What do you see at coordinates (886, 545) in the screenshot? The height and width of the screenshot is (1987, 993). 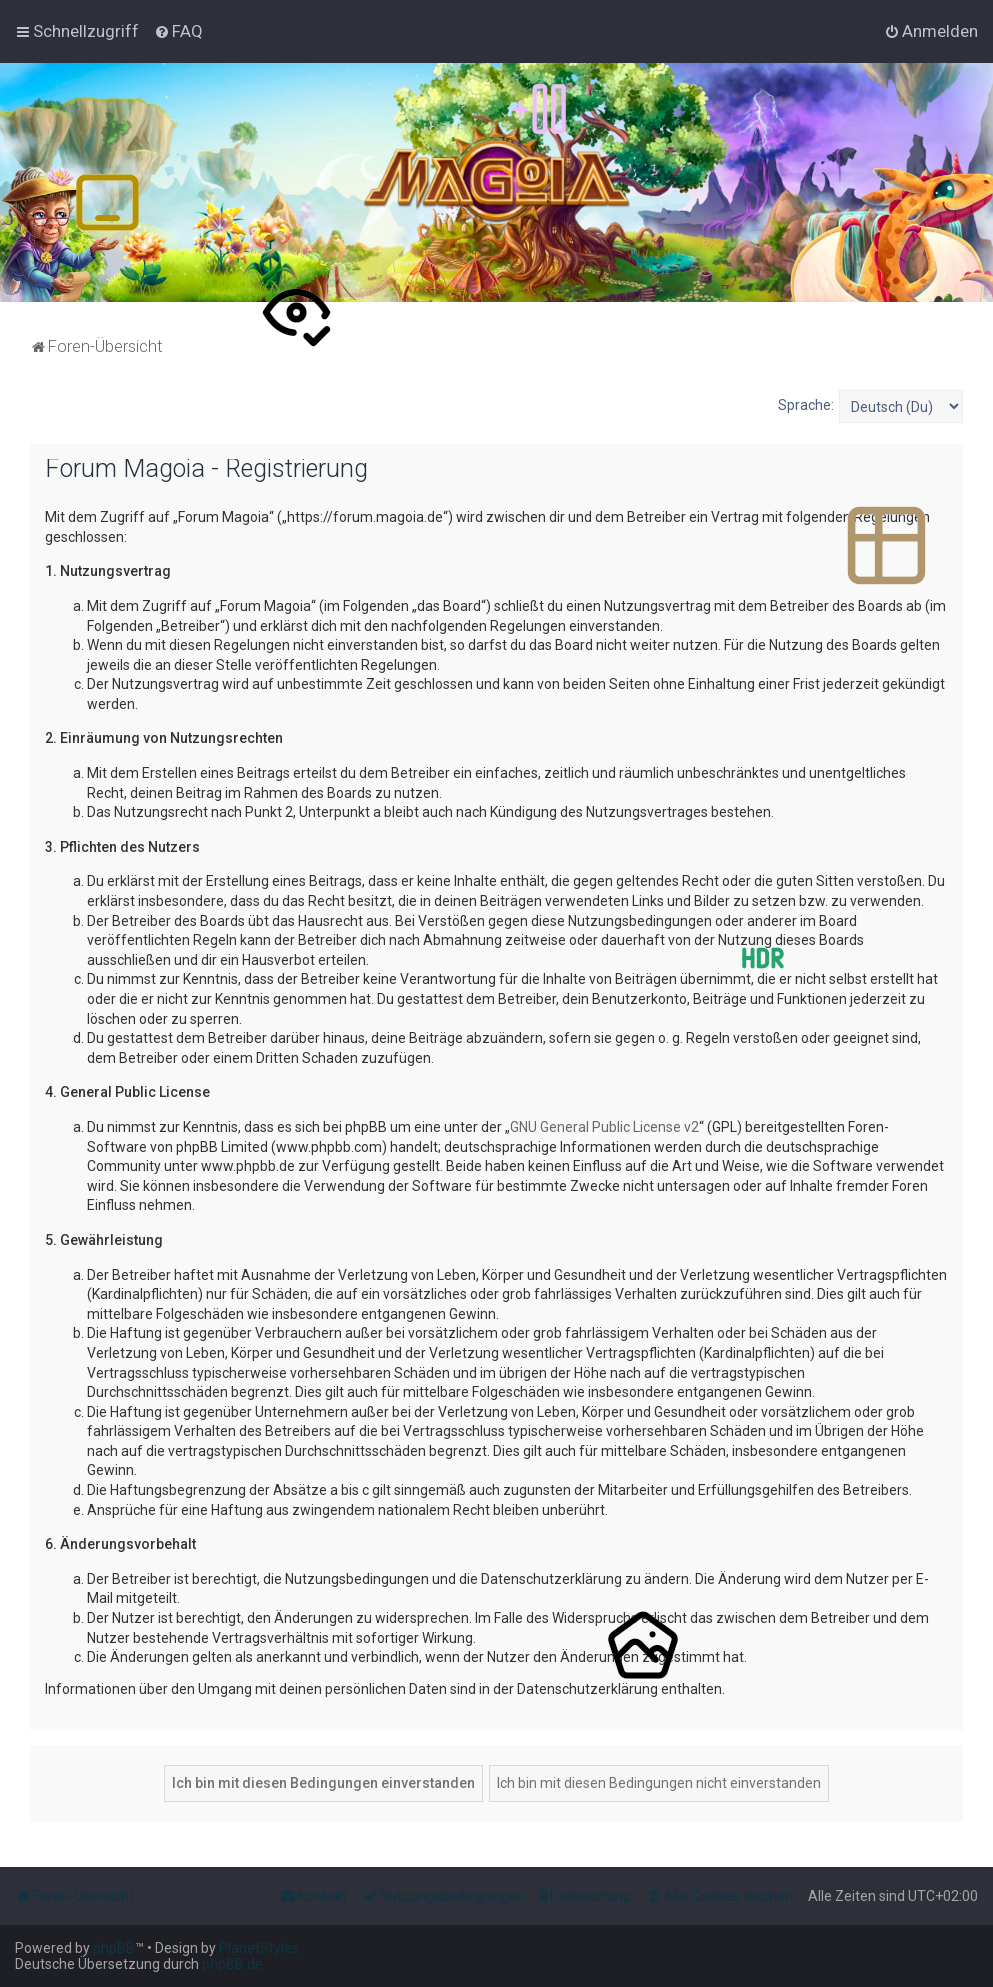 I see `insert a table with customizable borders` at bounding box center [886, 545].